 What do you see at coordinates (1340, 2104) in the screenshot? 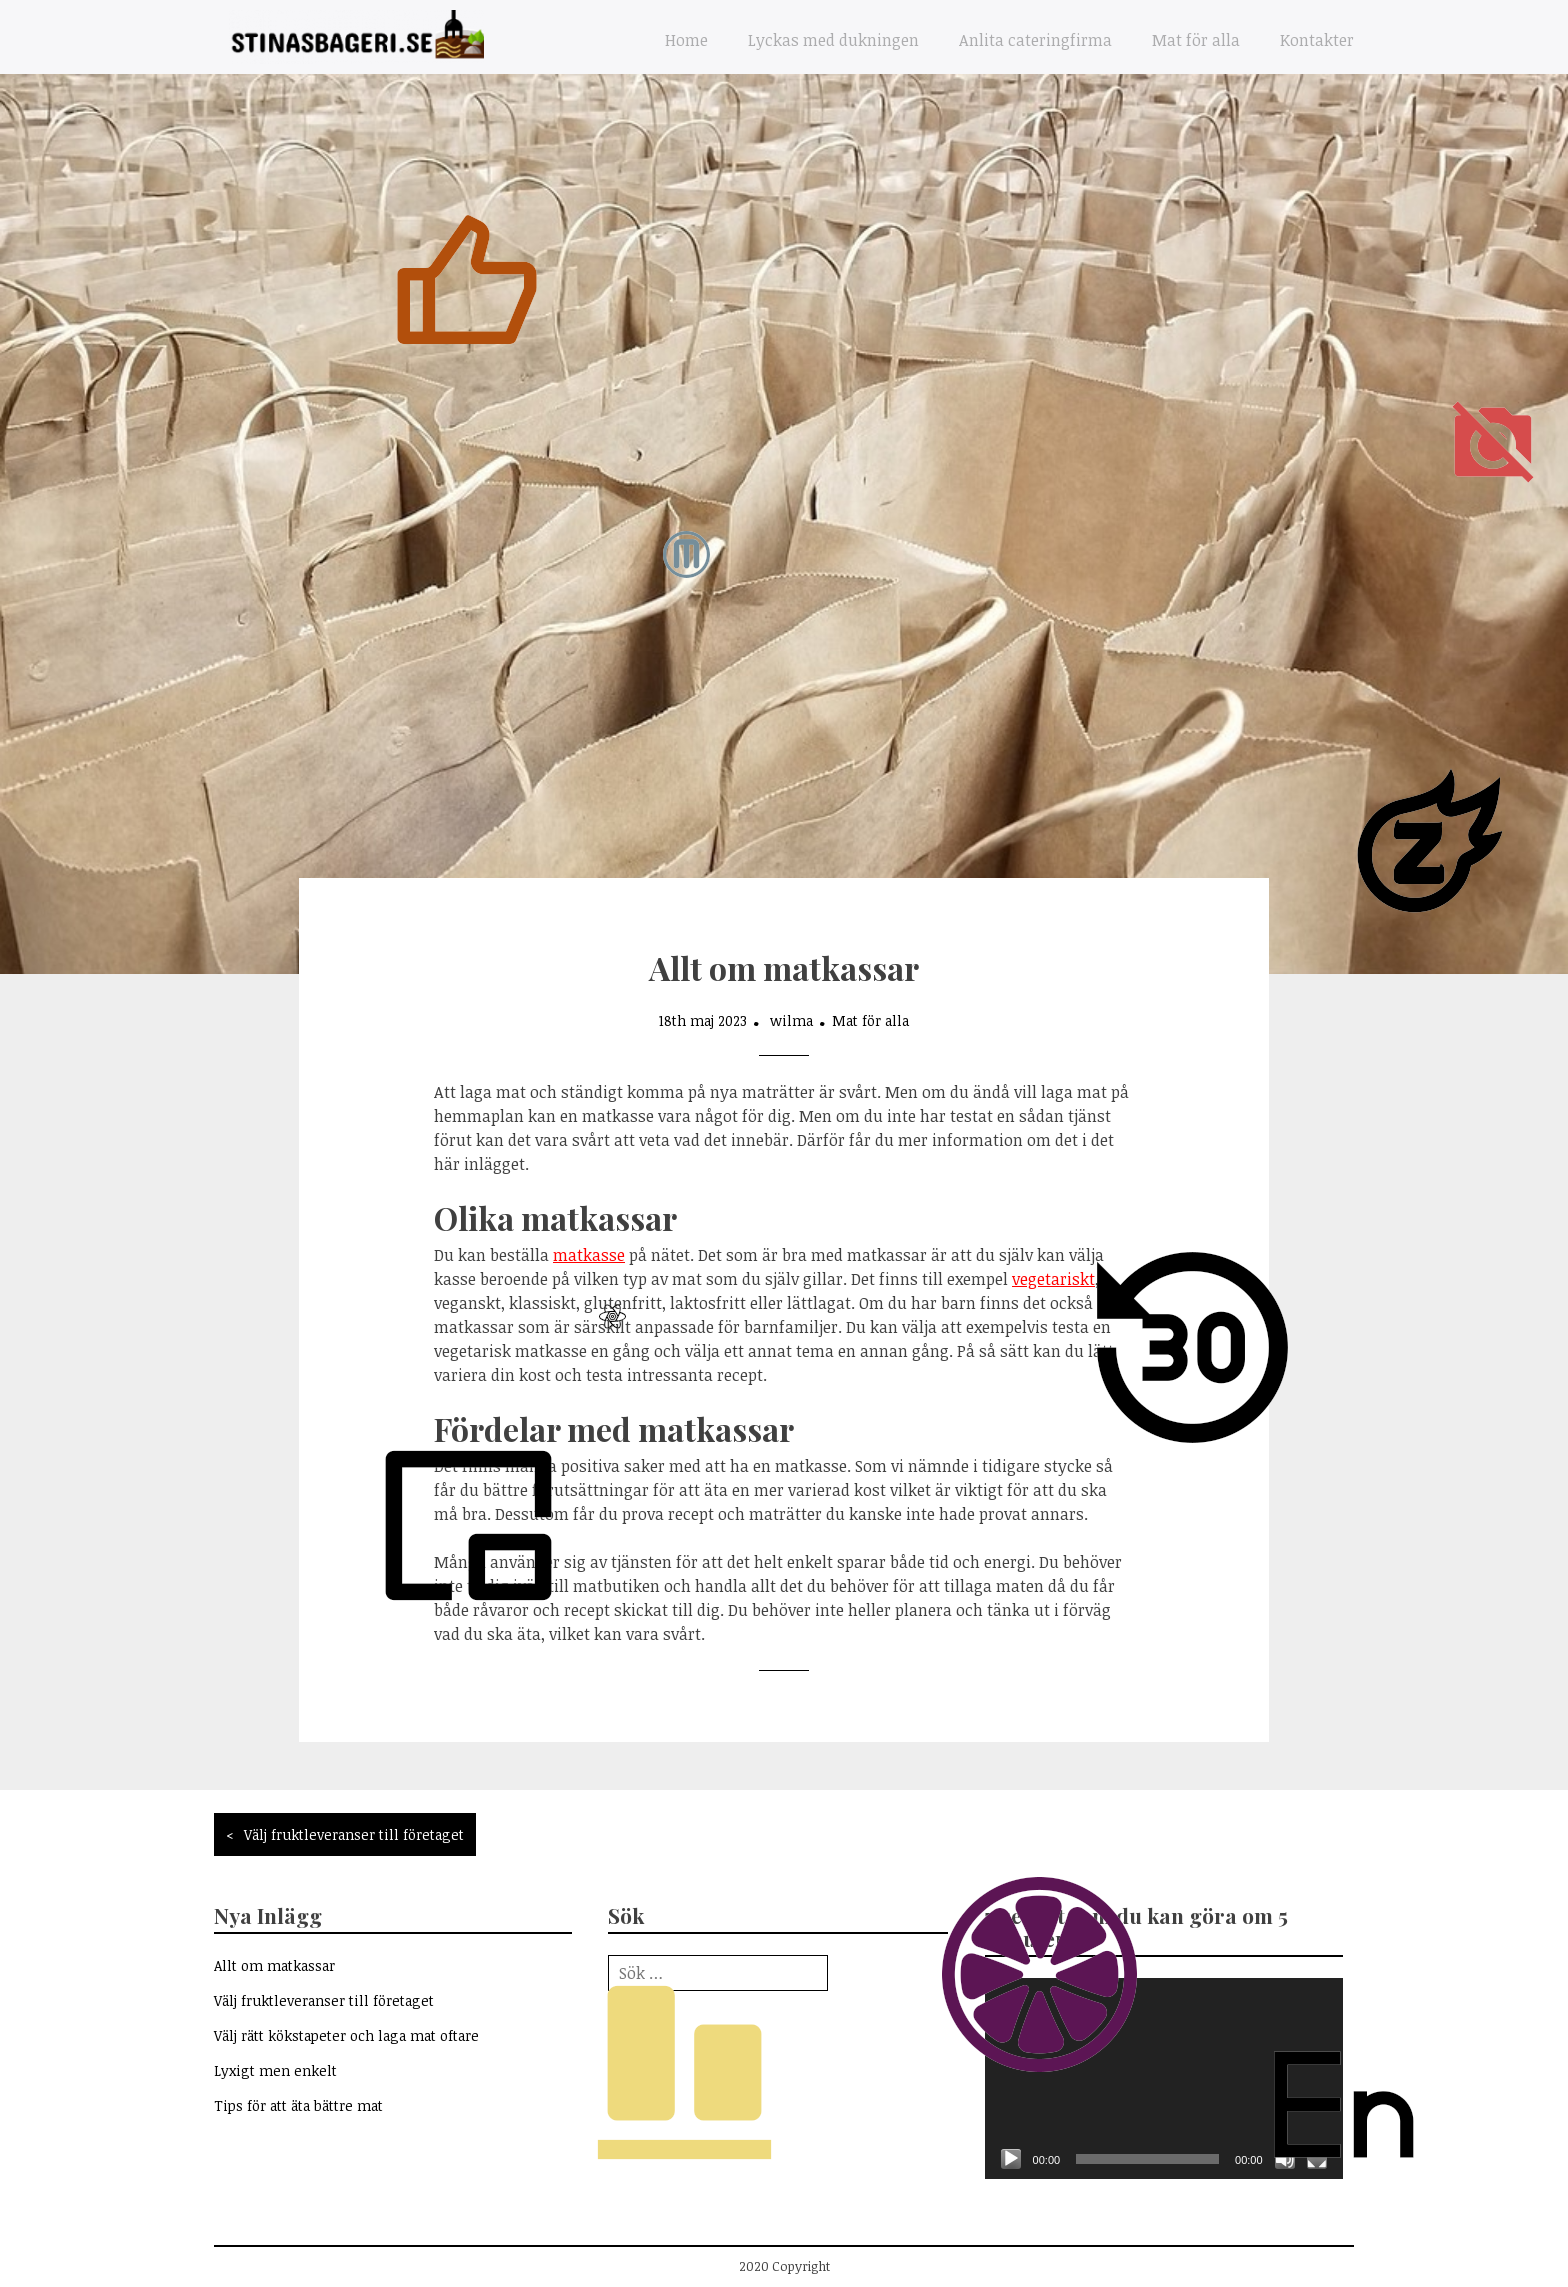
I see `switch to english language input` at bounding box center [1340, 2104].